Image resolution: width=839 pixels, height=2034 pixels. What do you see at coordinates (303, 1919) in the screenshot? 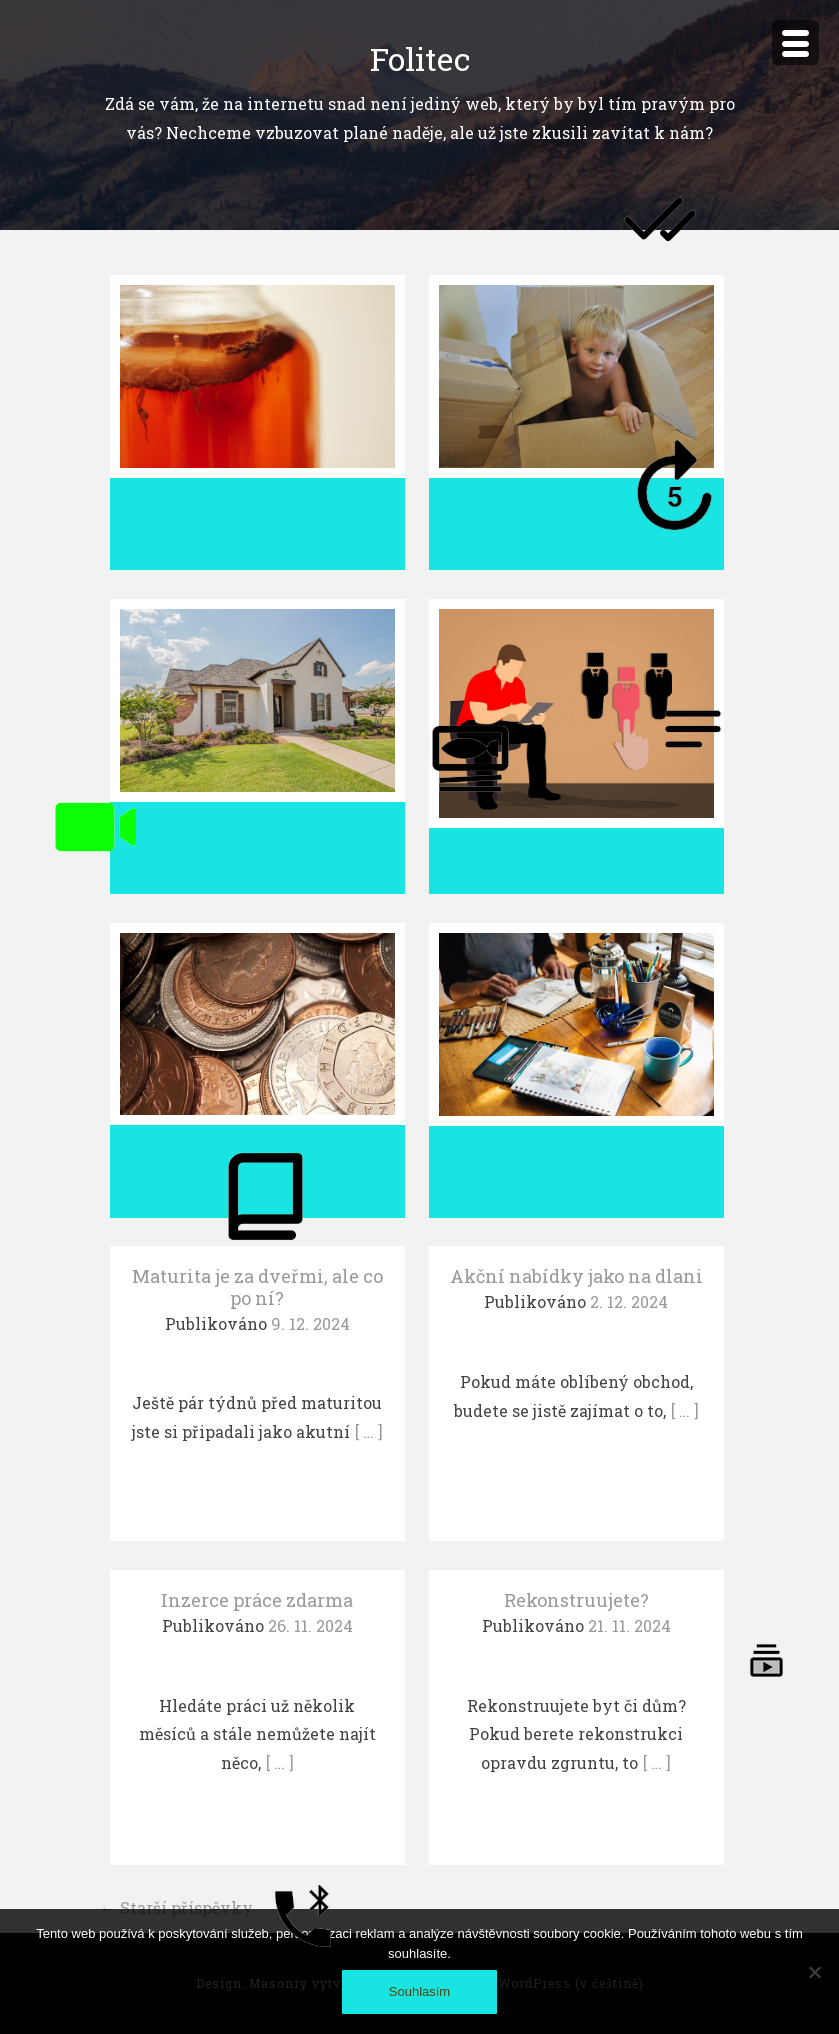
I see `indicates an active call using a bluetooth speaker` at bounding box center [303, 1919].